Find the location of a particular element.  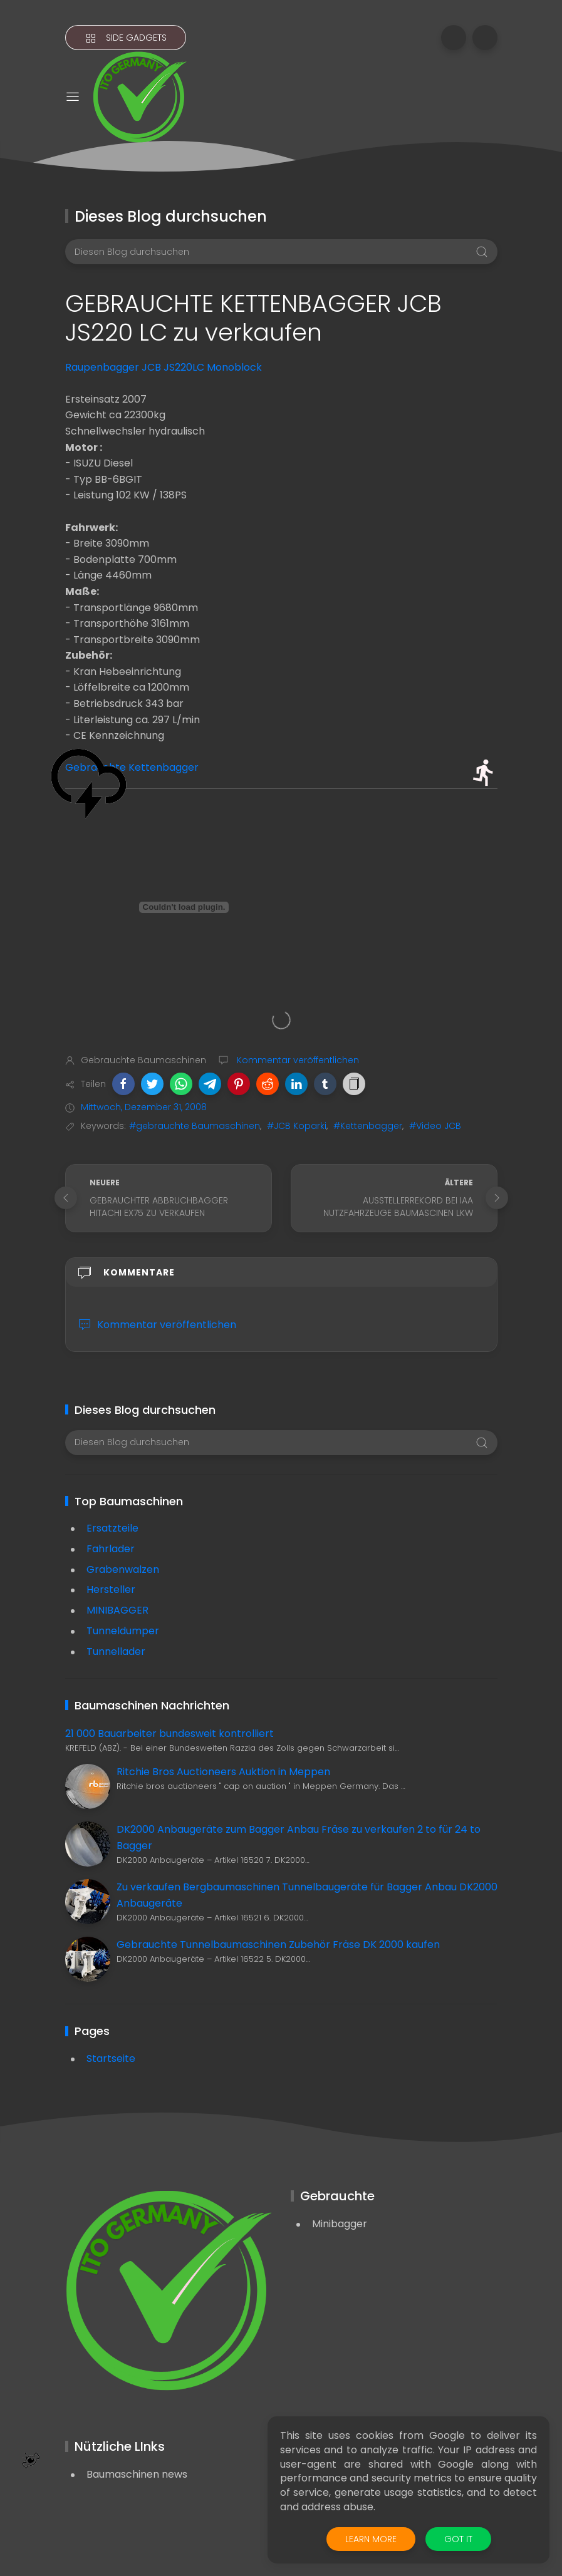

suitest logo - test automation platform branding is located at coordinates (31, 2460).